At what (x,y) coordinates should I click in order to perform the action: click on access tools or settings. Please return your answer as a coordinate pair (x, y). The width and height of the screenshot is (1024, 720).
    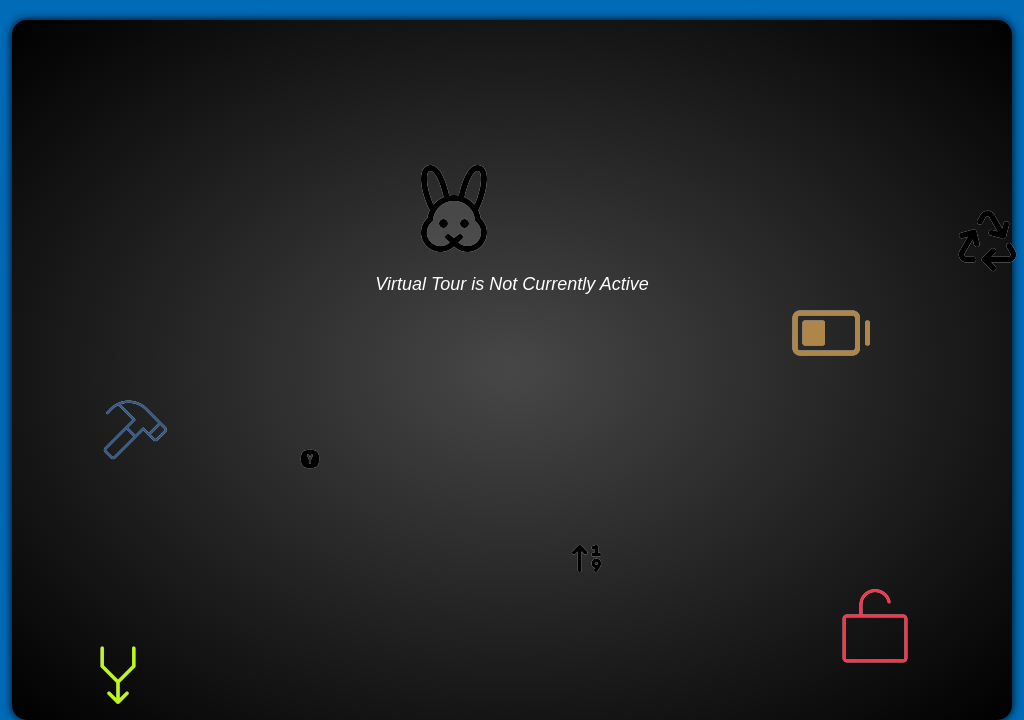
    Looking at the image, I should click on (132, 431).